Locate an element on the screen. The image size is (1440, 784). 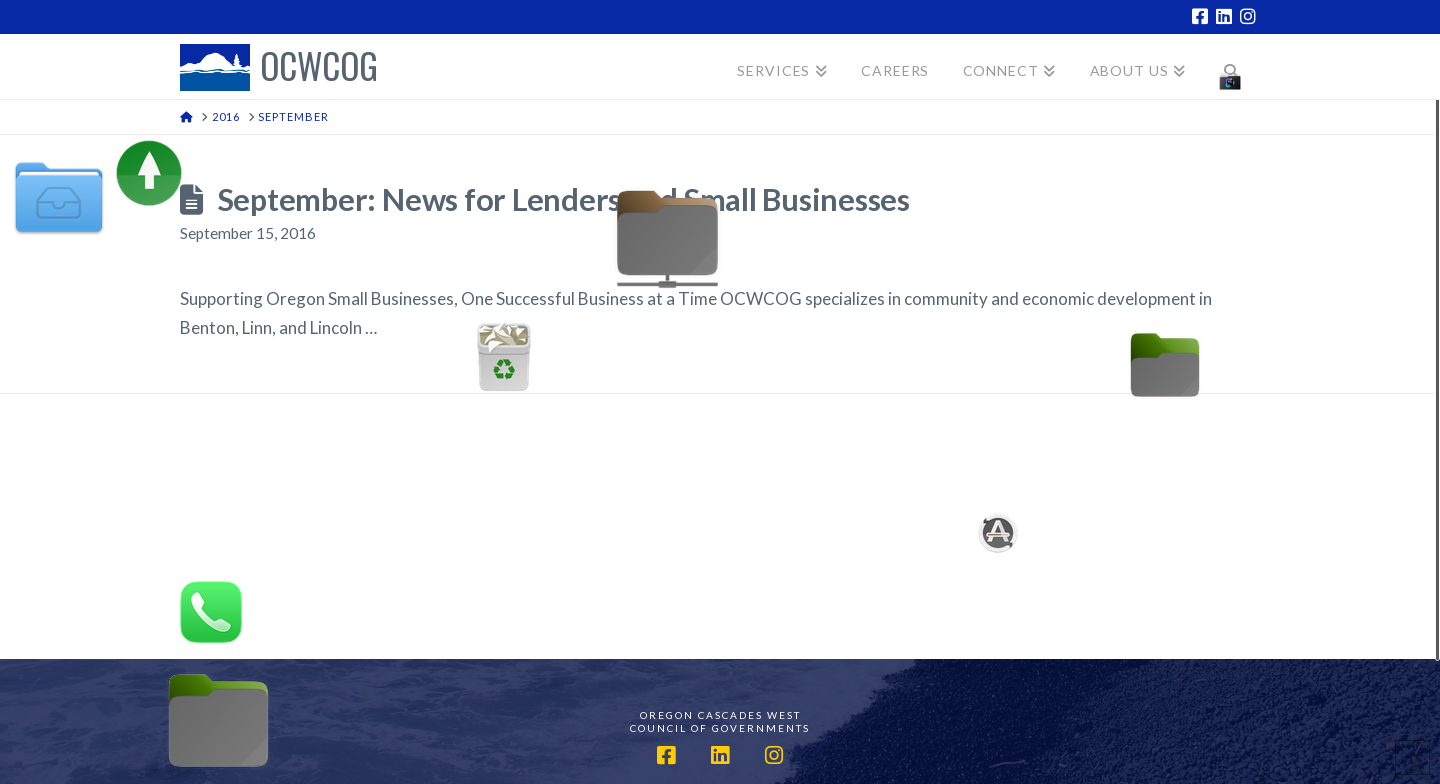
open folder to view contents is located at coordinates (218, 720).